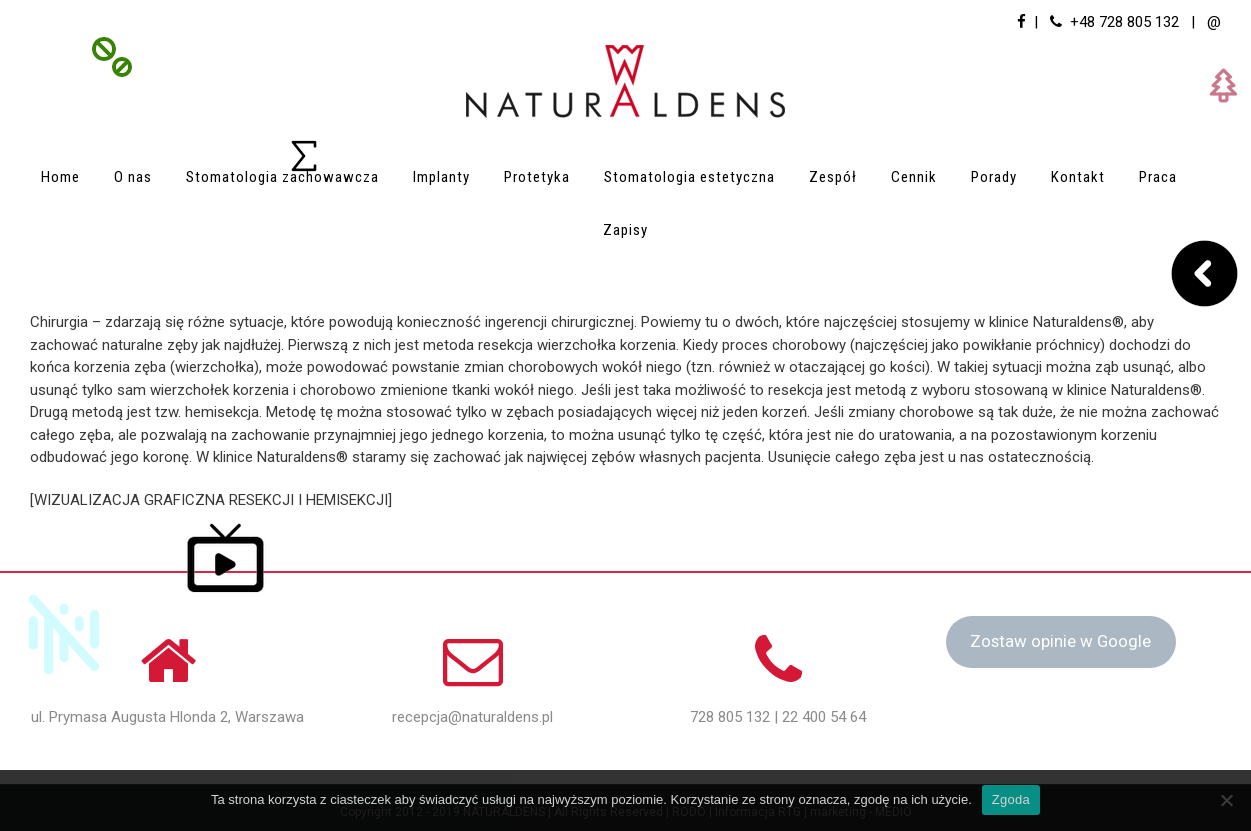 The width and height of the screenshot is (1251, 831). What do you see at coordinates (1223, 85) in the screenshot?
I see `indicates holiday or seasonal content` at bounding box center [1223, 85].